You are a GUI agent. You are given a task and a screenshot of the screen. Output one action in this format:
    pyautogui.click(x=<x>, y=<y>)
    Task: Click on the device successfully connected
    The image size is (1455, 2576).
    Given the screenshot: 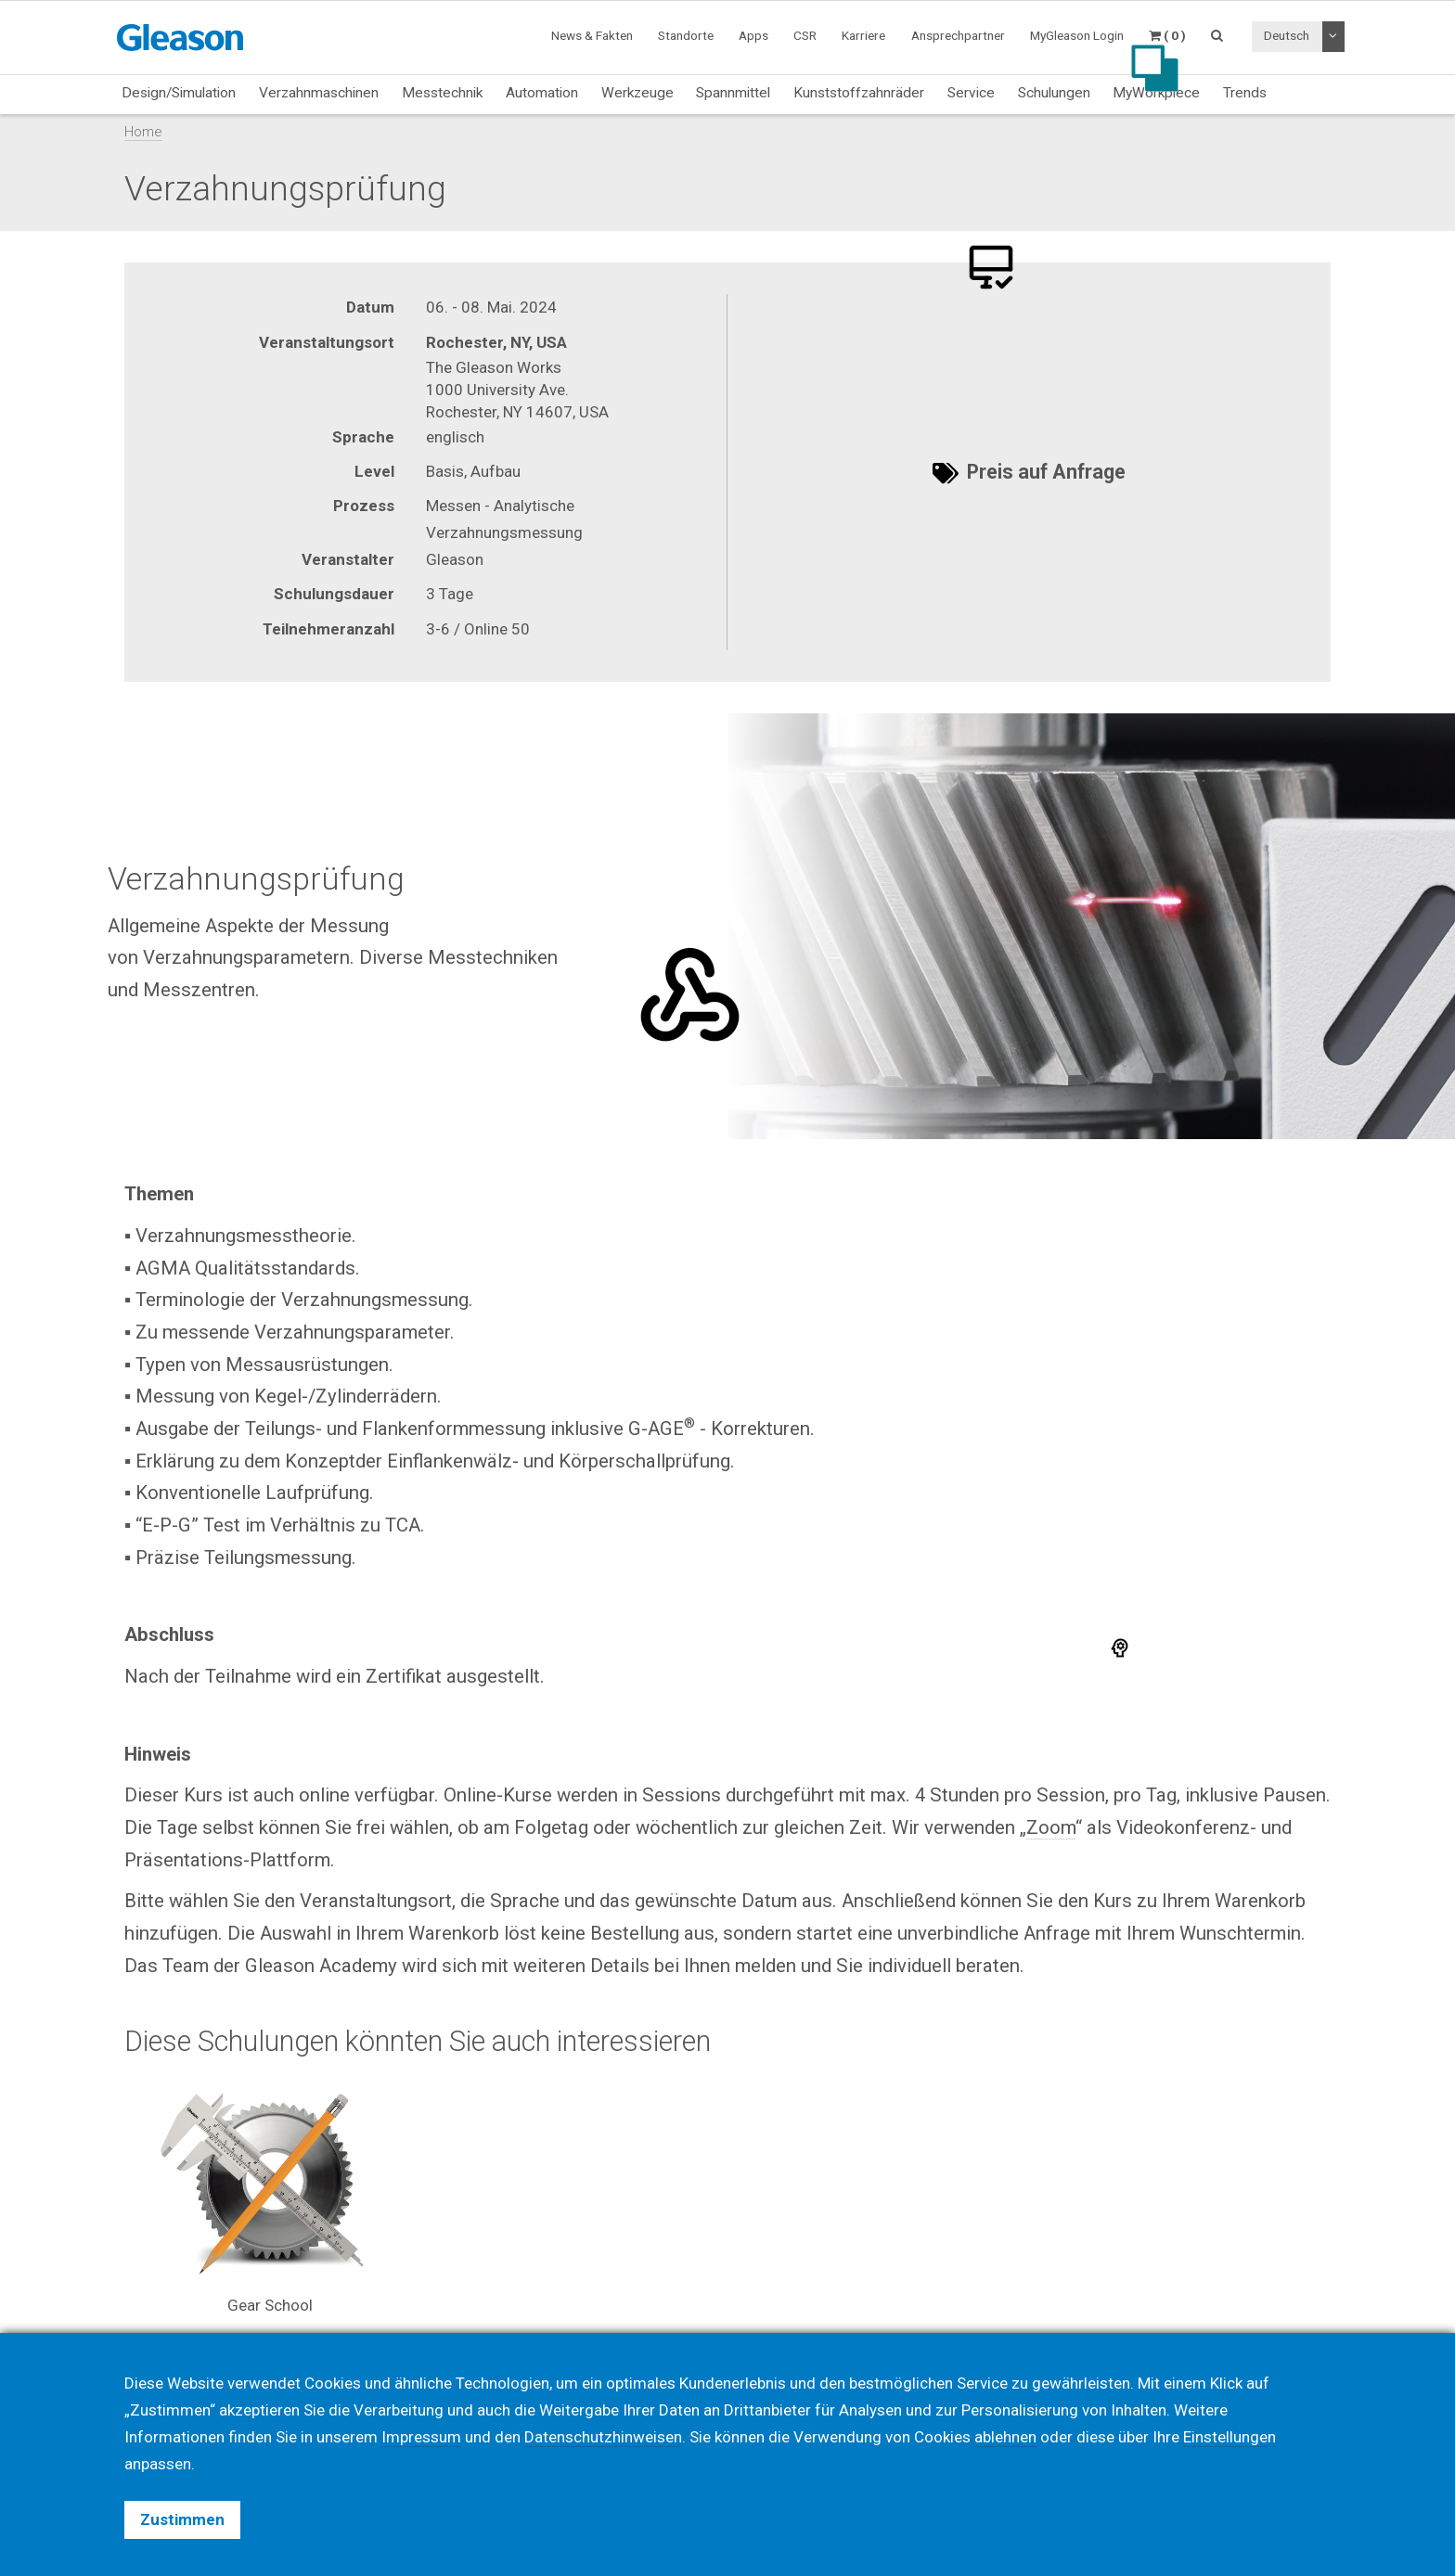 What is the action you would take?
    pyautogui.click(x=991, y=267)
    